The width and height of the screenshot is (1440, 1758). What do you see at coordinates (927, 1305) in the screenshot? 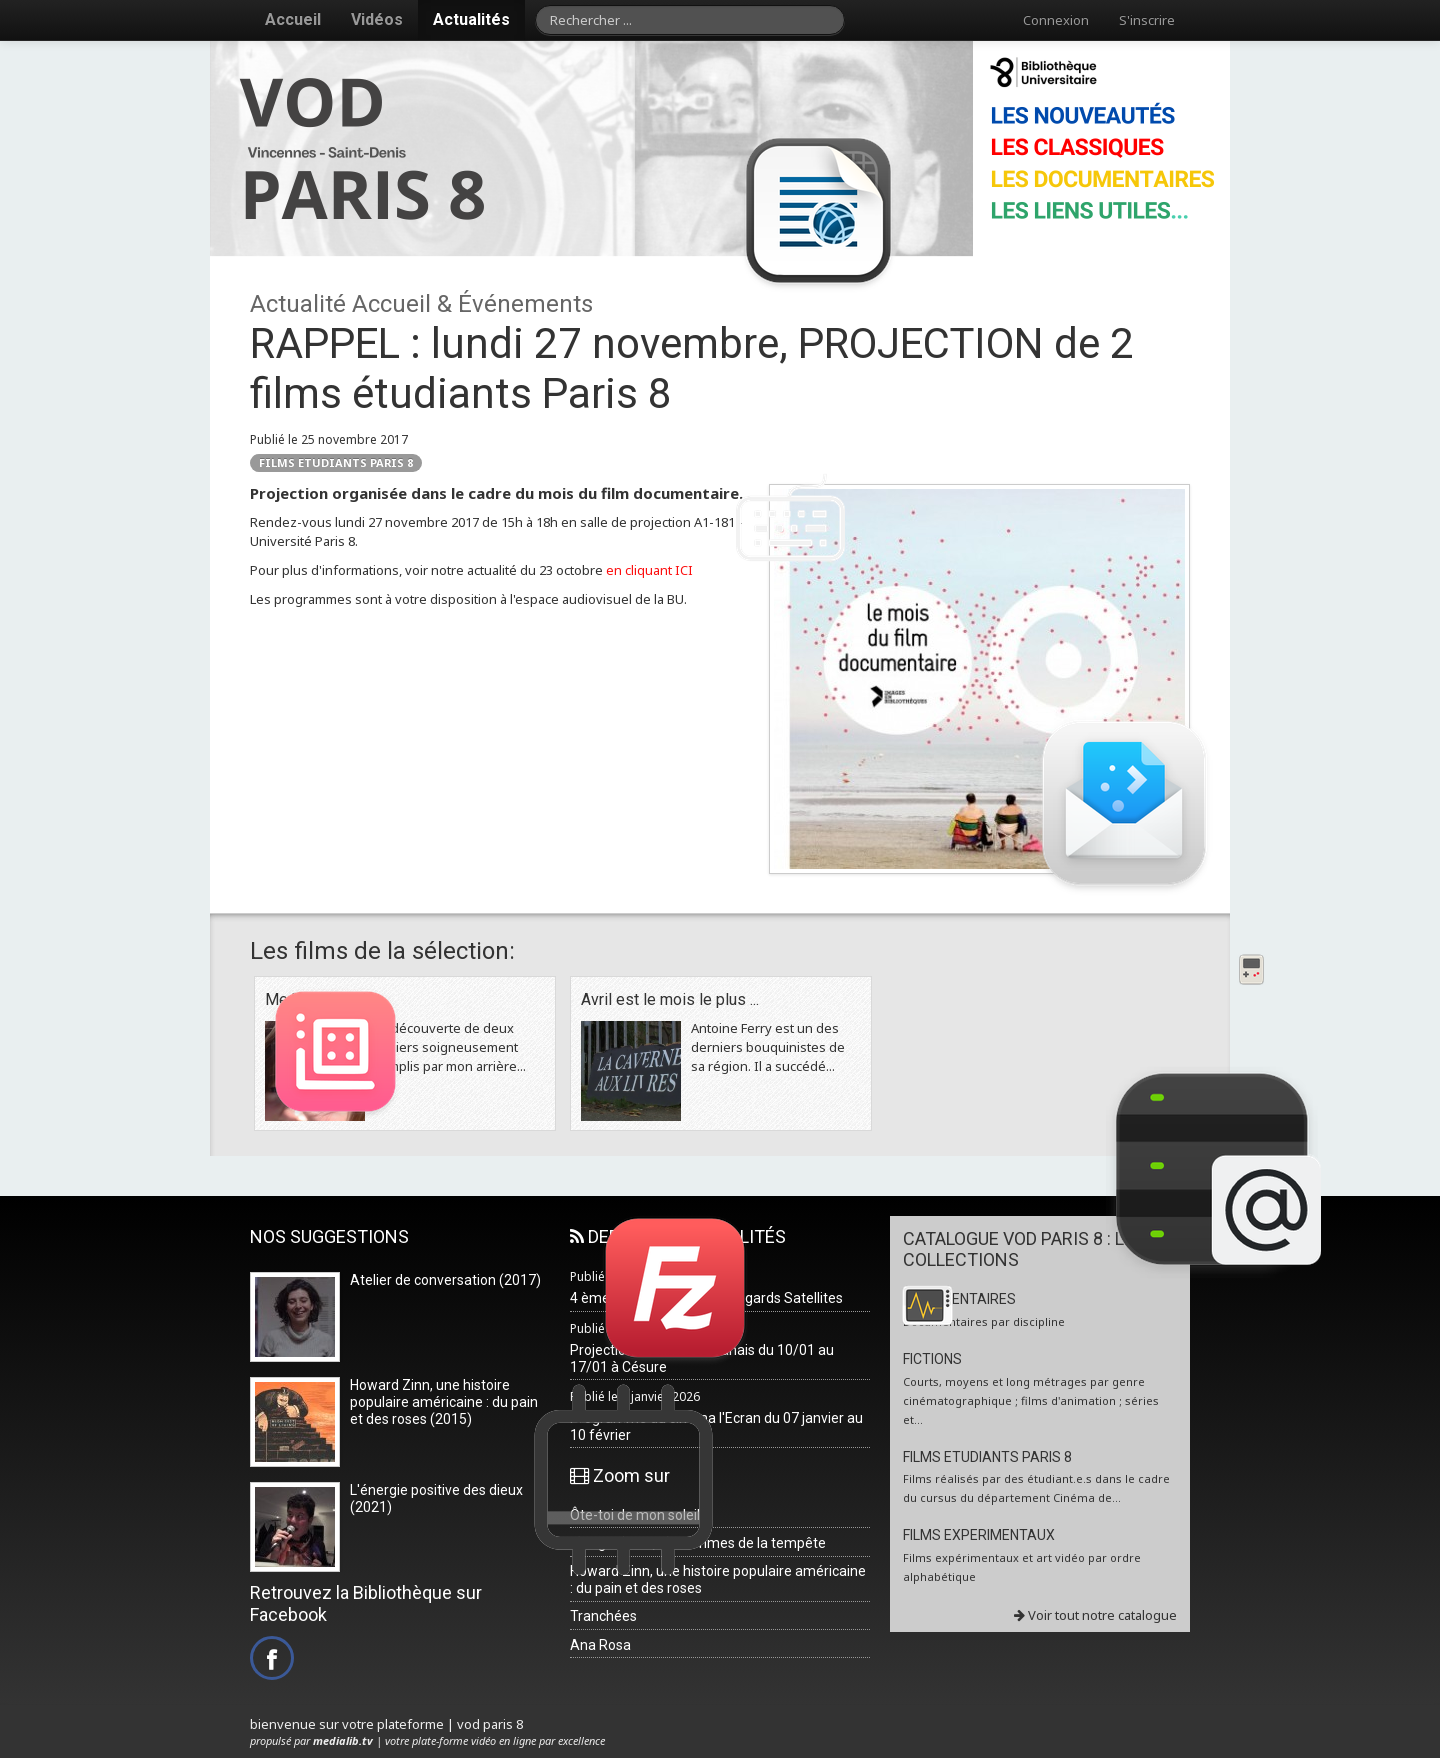
I see `open system monitor to view resource usage` at bounding box center [927, 1305].